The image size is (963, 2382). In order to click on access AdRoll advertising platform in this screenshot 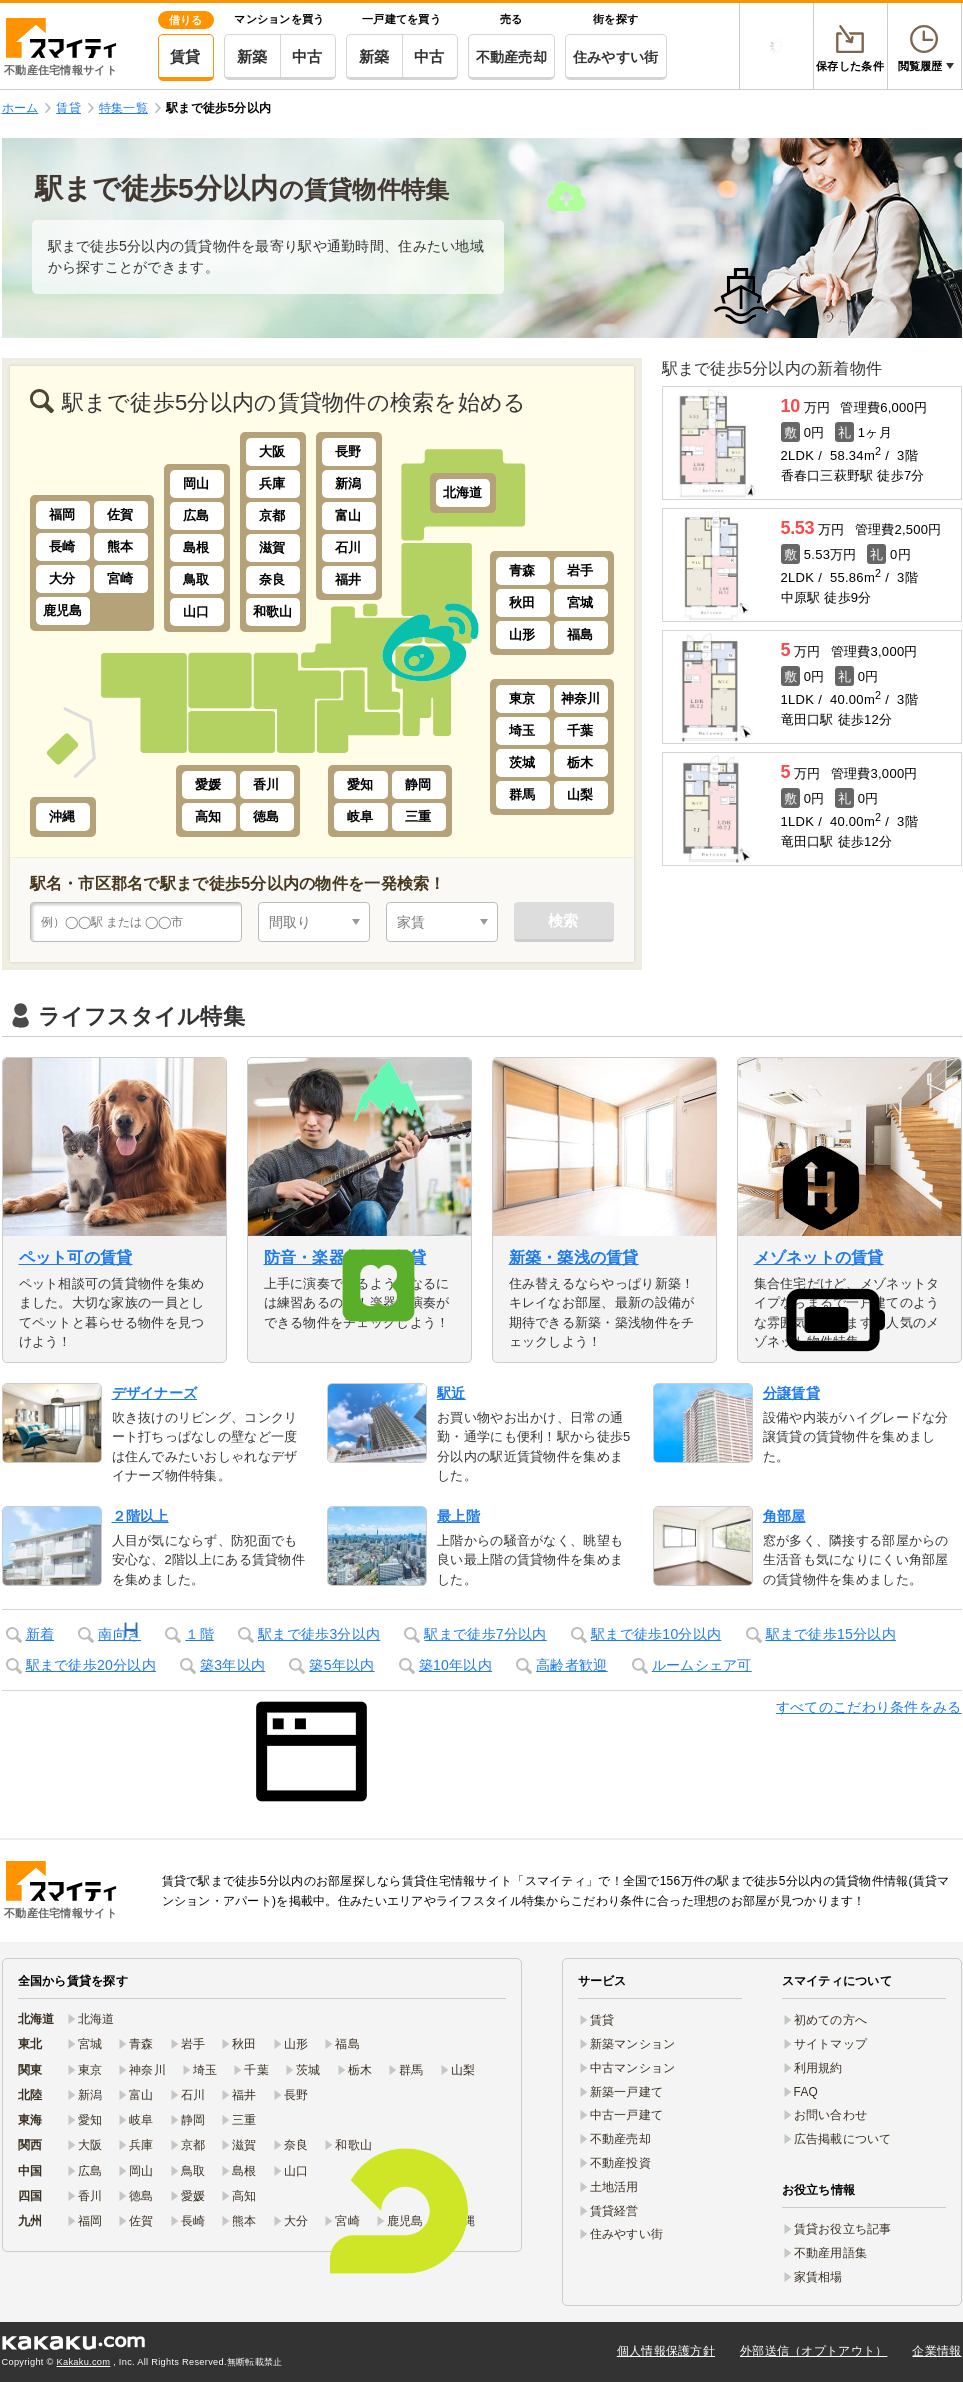, I will do `click(399, 2211)`.